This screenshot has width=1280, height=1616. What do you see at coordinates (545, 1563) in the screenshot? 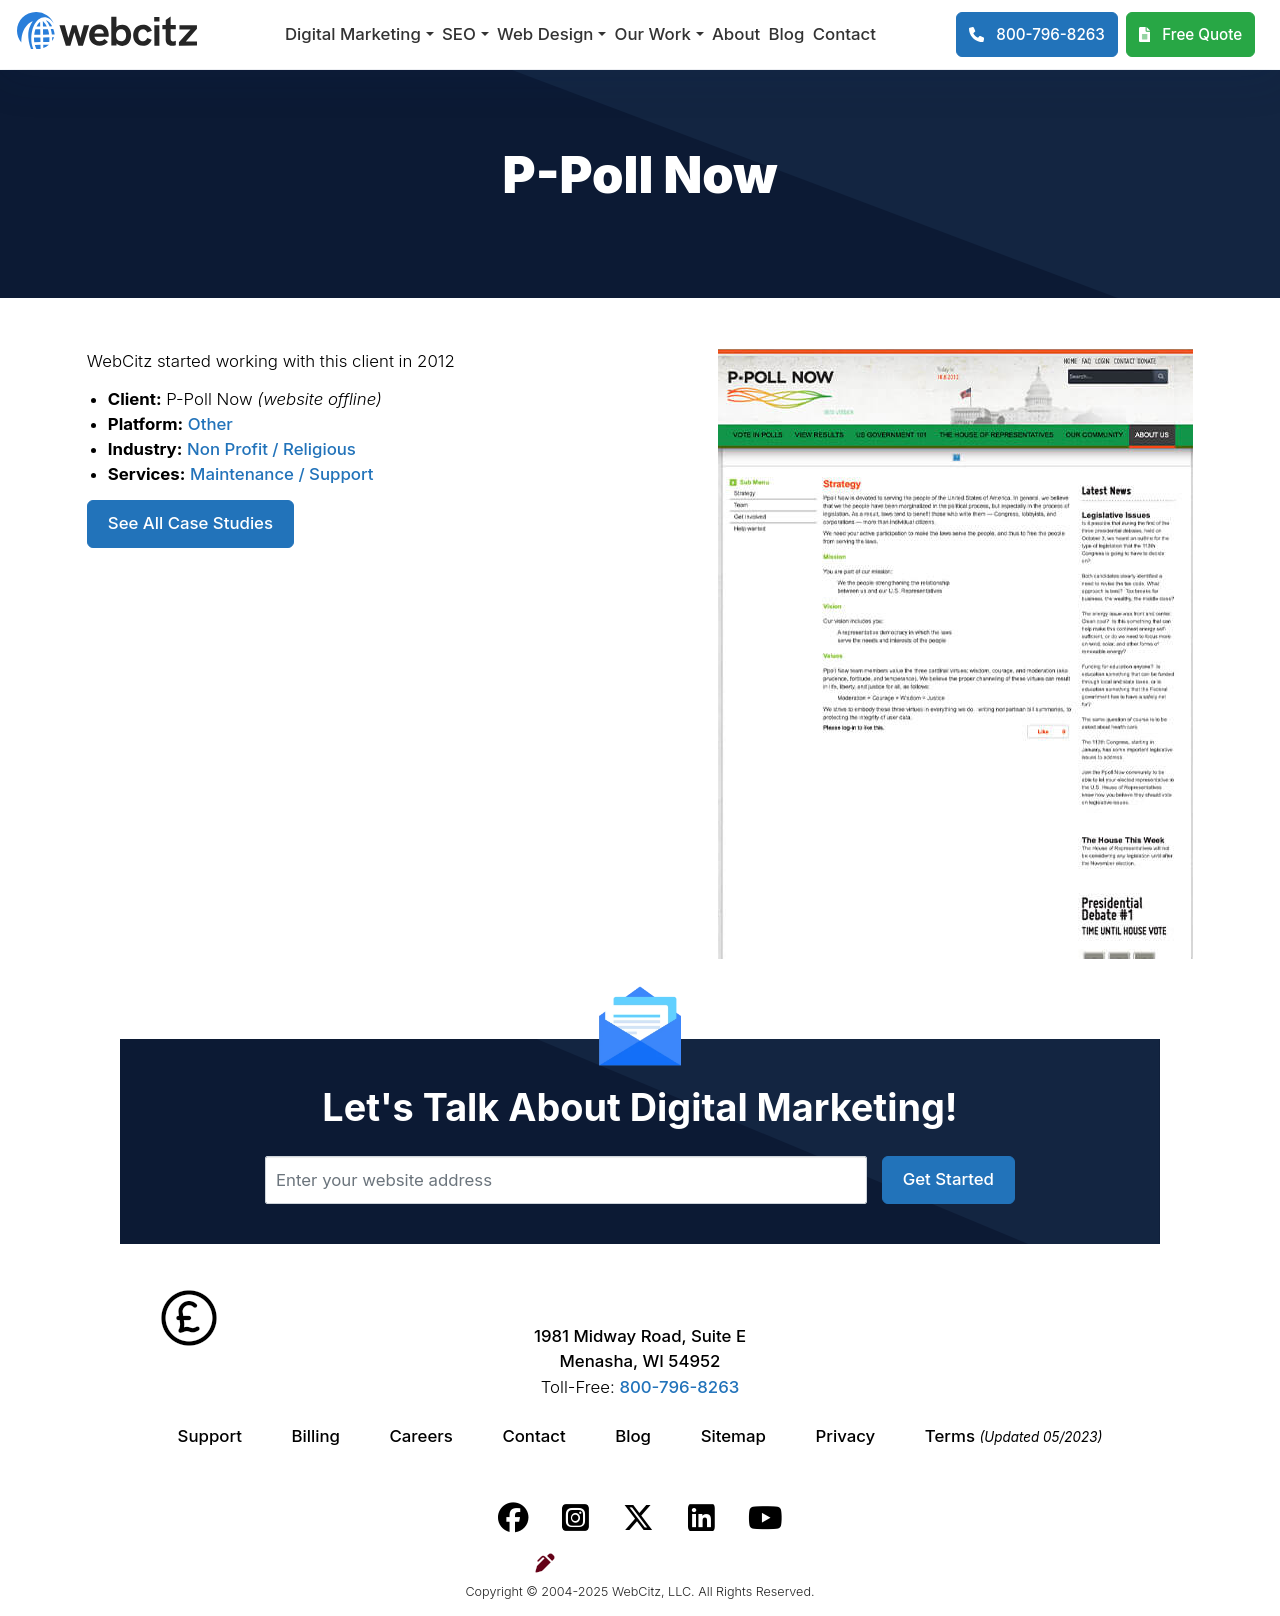
I see `edit or modify content` at bounding box center [545, 1563].